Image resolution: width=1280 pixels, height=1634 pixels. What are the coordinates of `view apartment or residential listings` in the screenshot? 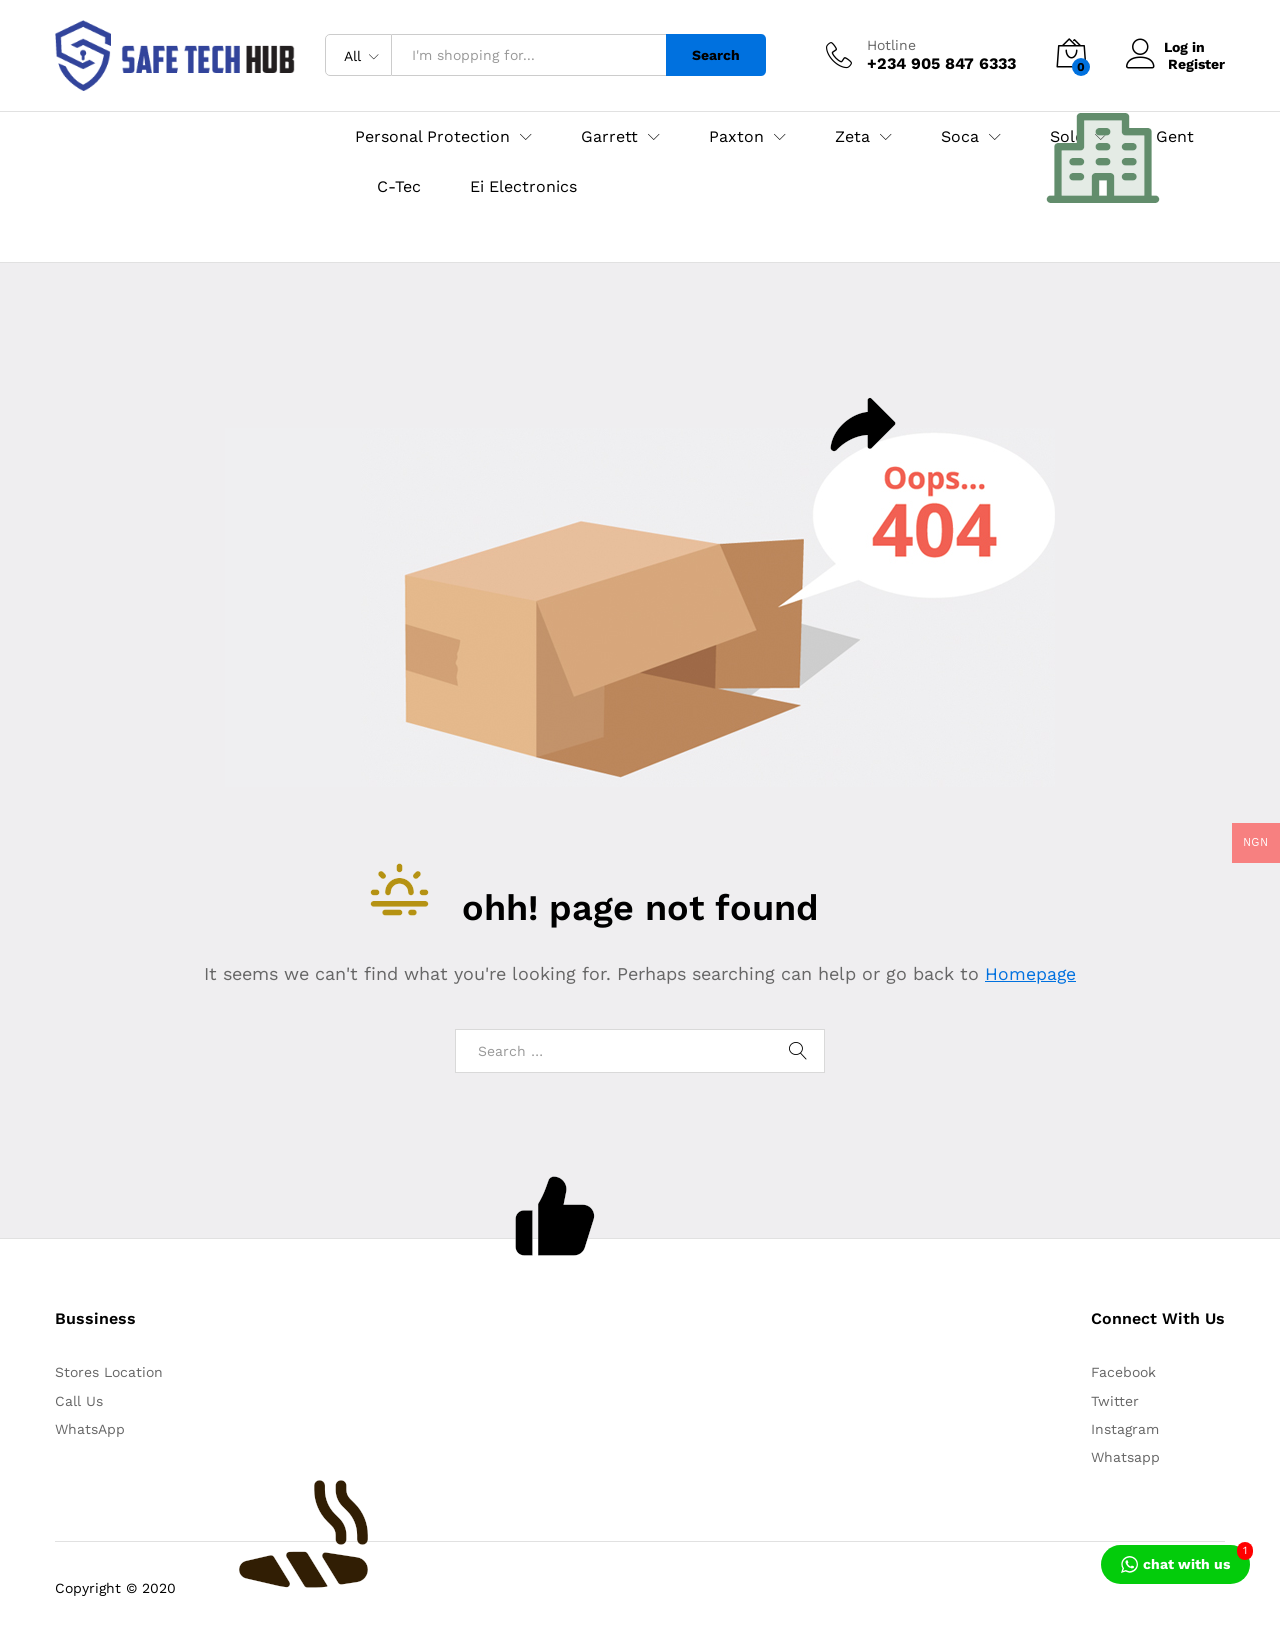 It's located at (1103, 158).